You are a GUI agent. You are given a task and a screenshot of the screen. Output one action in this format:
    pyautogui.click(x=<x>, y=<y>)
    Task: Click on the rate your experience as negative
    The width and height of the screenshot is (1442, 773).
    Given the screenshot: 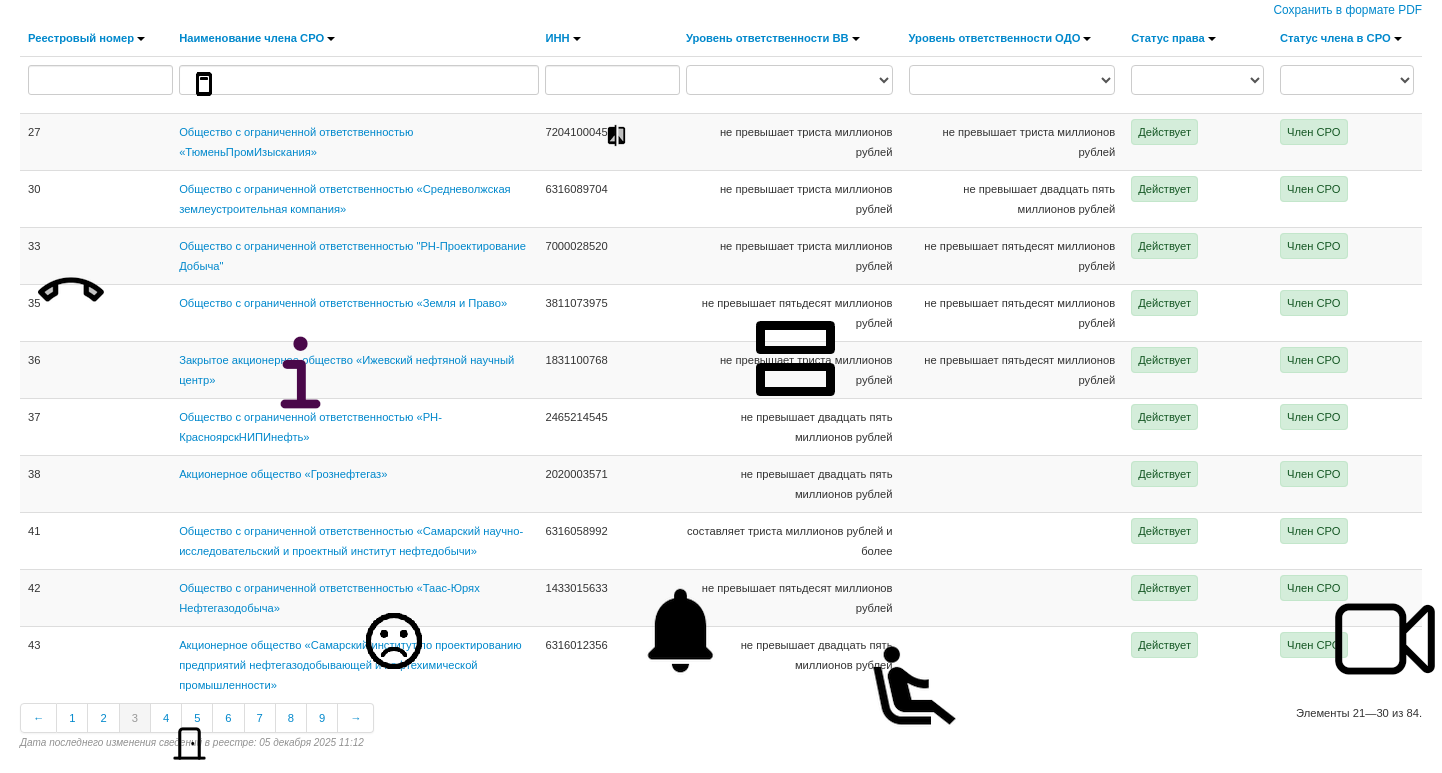 What is the action you would take?
    pyautogui.click(x=394, y=641)
    